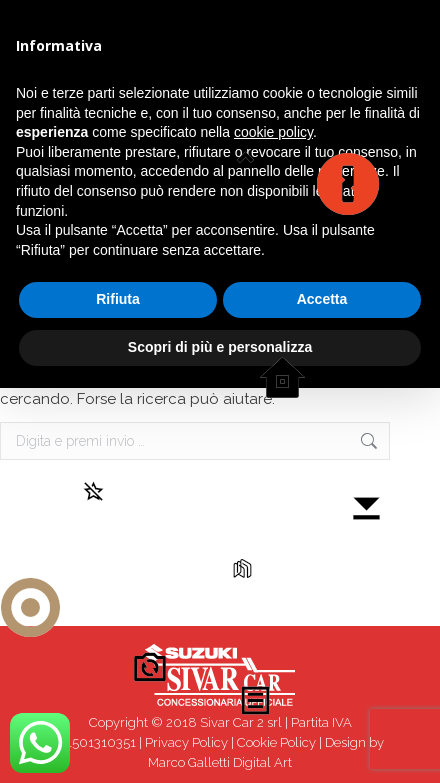 This screenshot has height=783, width=440. I want to click on switch to horizontal layout view, so click(255, 700).